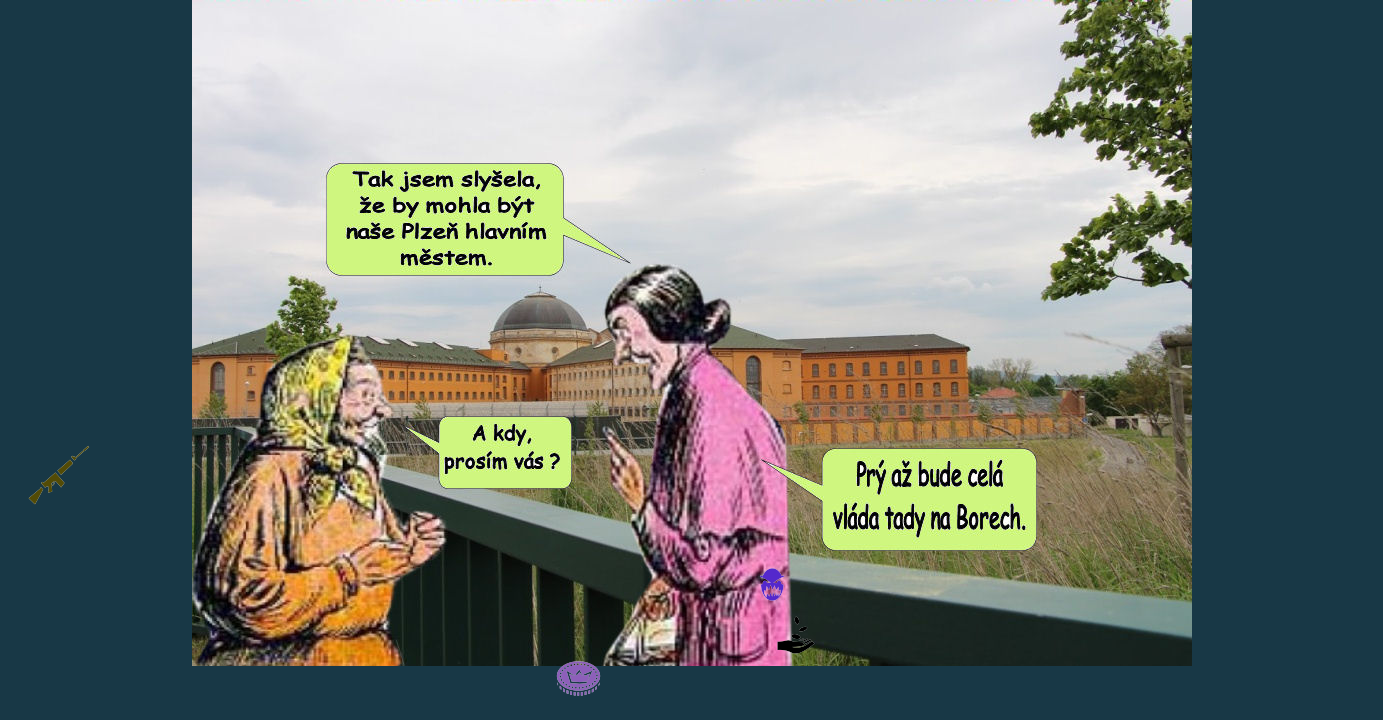 The width and height of the screenshot is (1383, 720). What do you see at coordinates (772, 584) in the screenshot?
I see `select lizardman character or race` at bounding box center [772, 584].